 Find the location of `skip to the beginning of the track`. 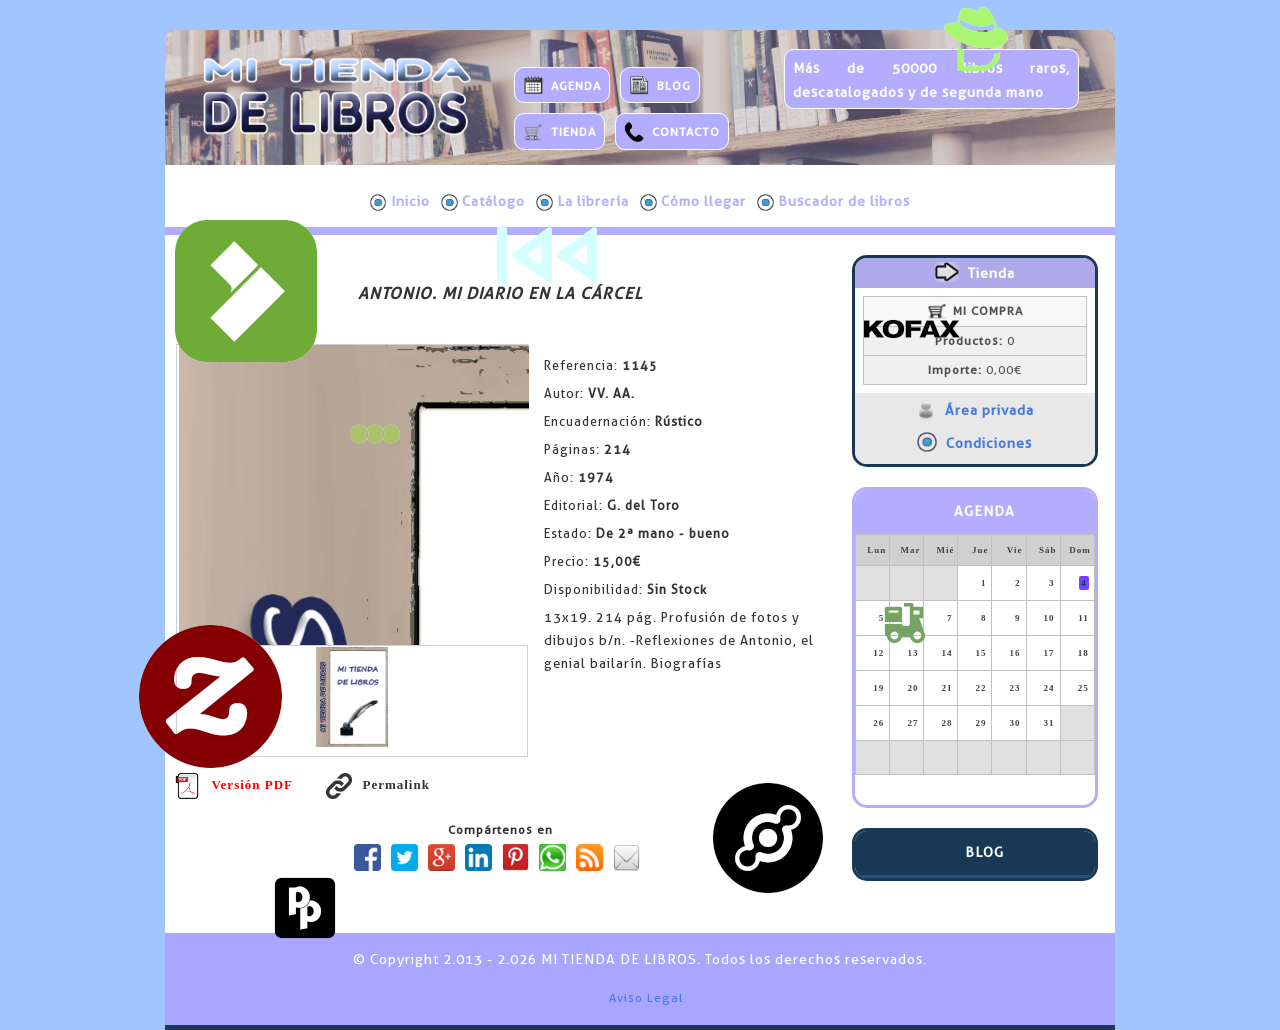

skip to the beginning of the track is located at coordinates (547, 255).